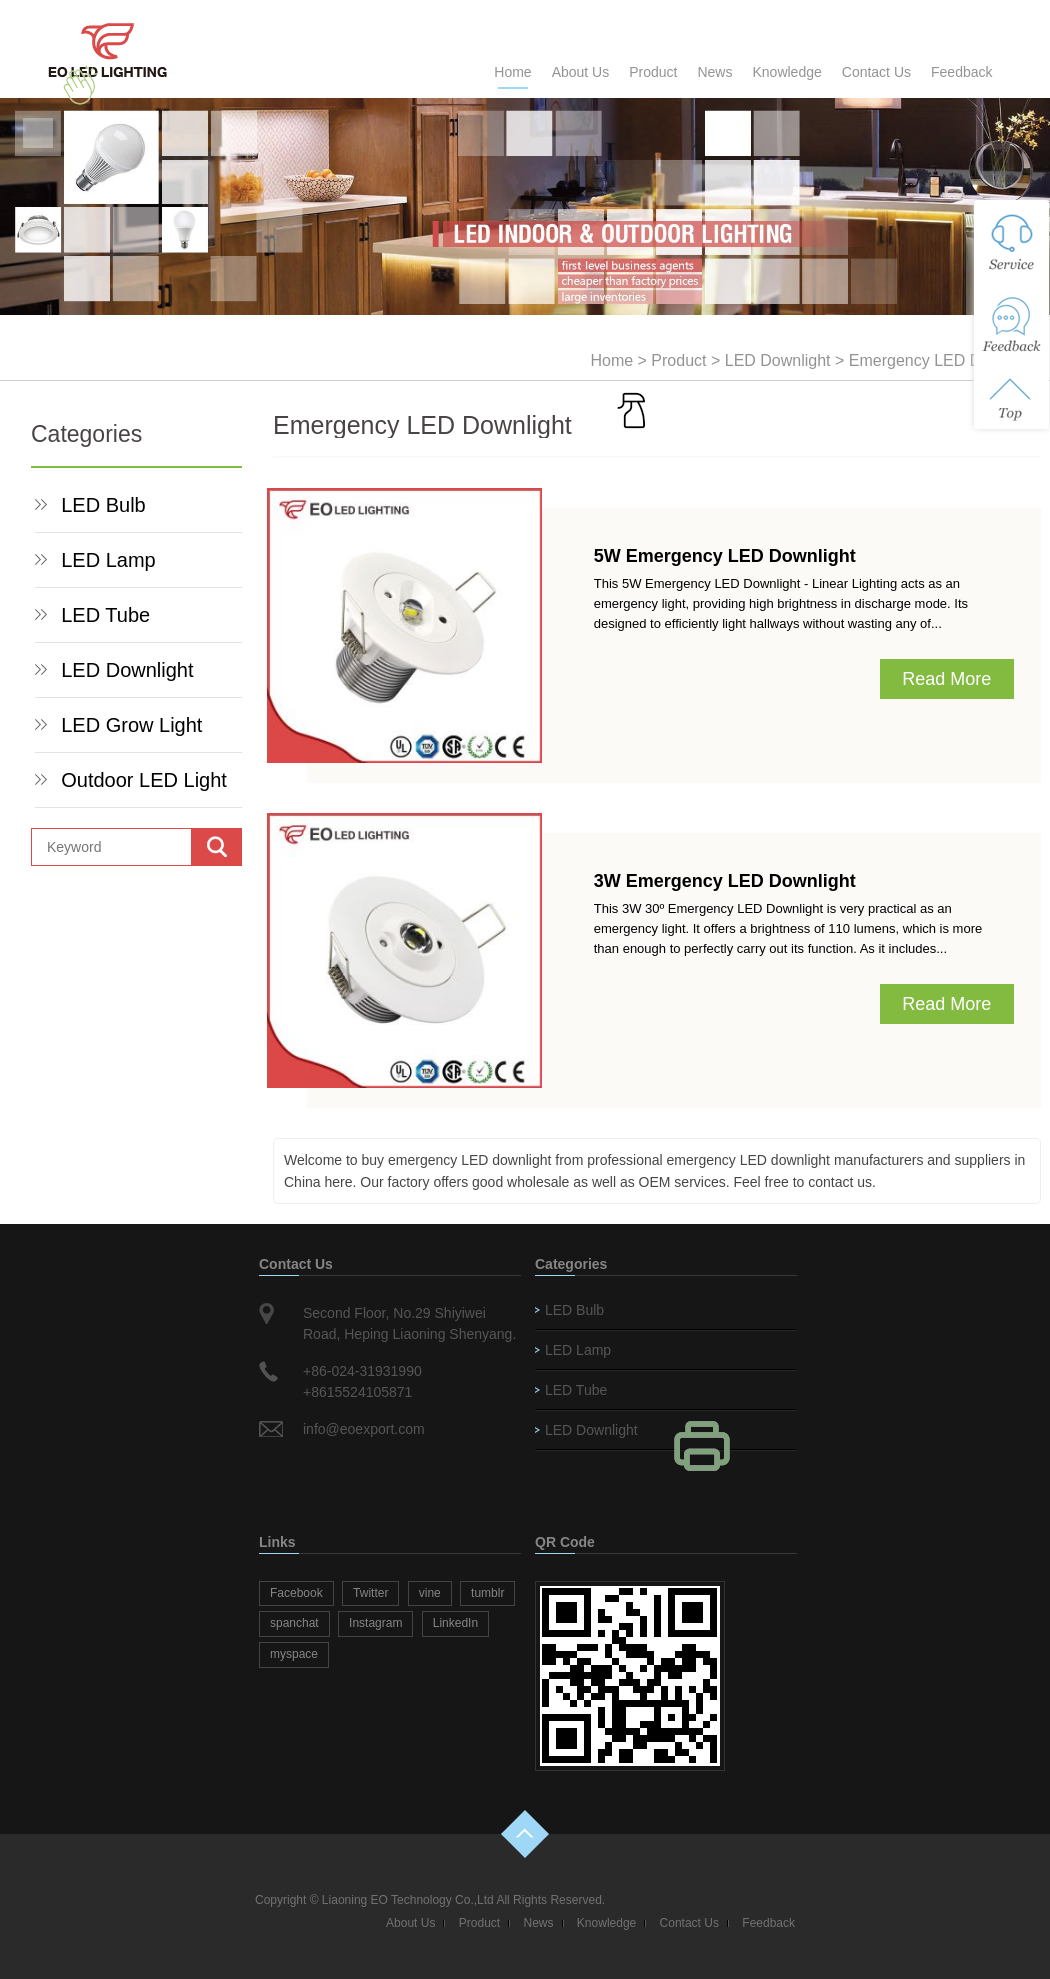  Describe the element at coordinates (80, 85) in the screenshot. I see `applaud or show appreciation for content` at that location.